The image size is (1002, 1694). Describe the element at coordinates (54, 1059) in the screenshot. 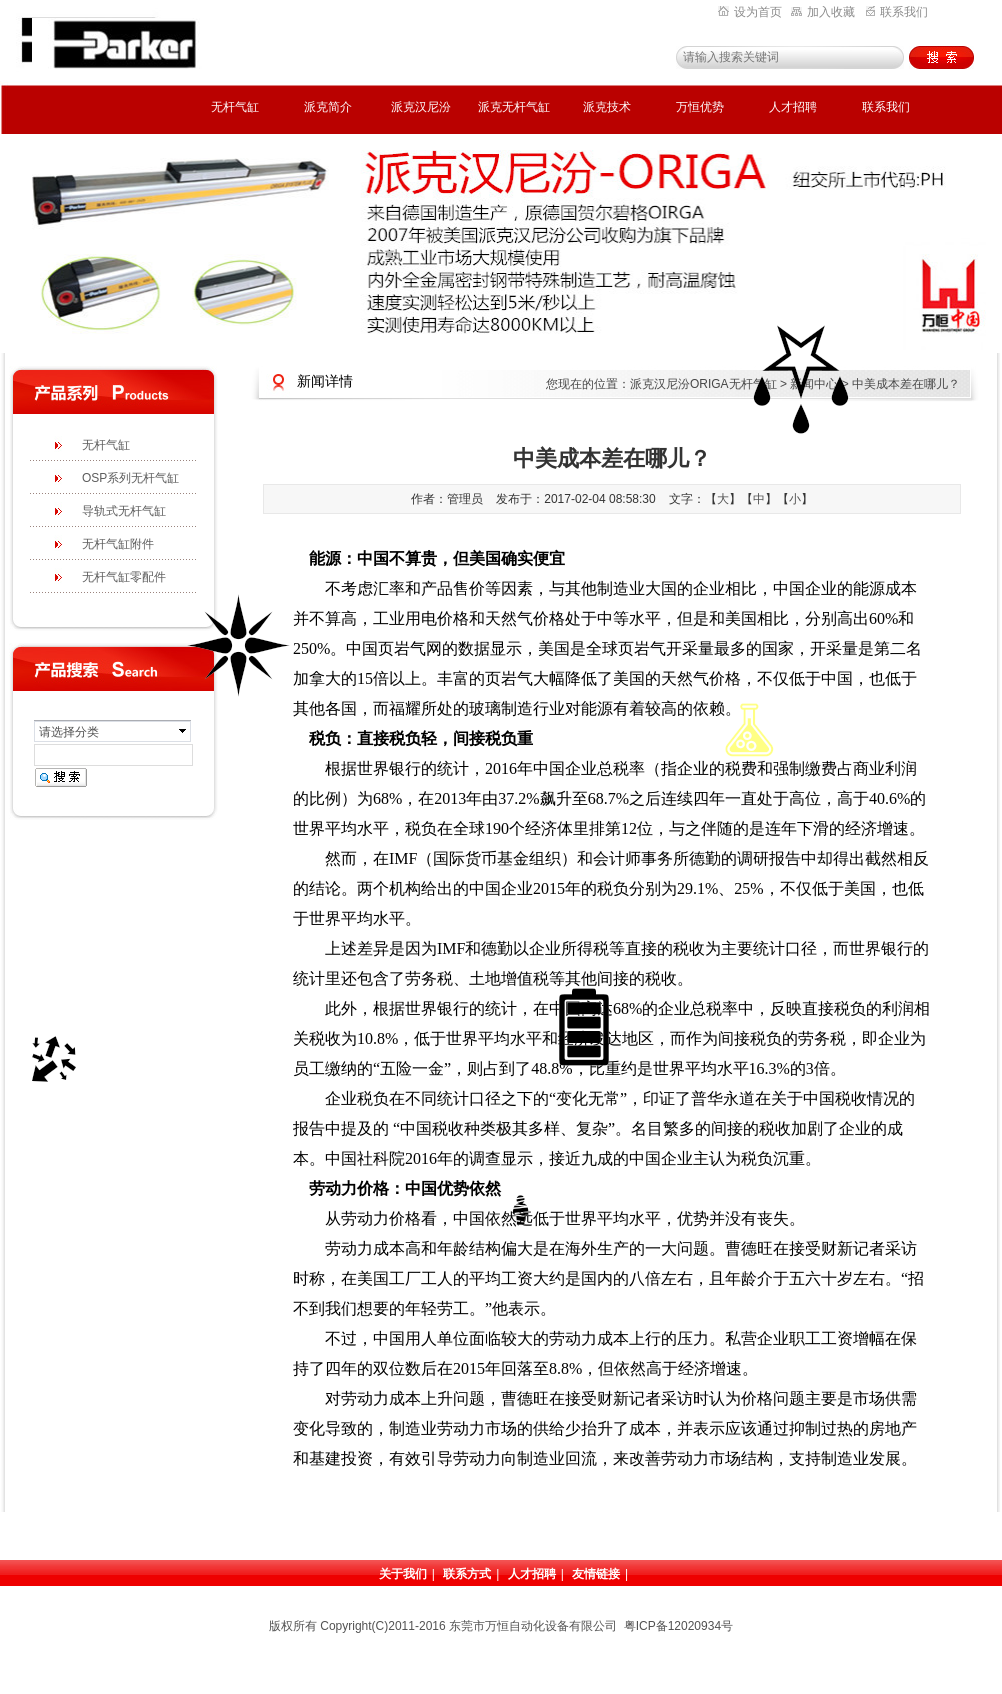

I see `indicates confusion or multiple directions` at that location.